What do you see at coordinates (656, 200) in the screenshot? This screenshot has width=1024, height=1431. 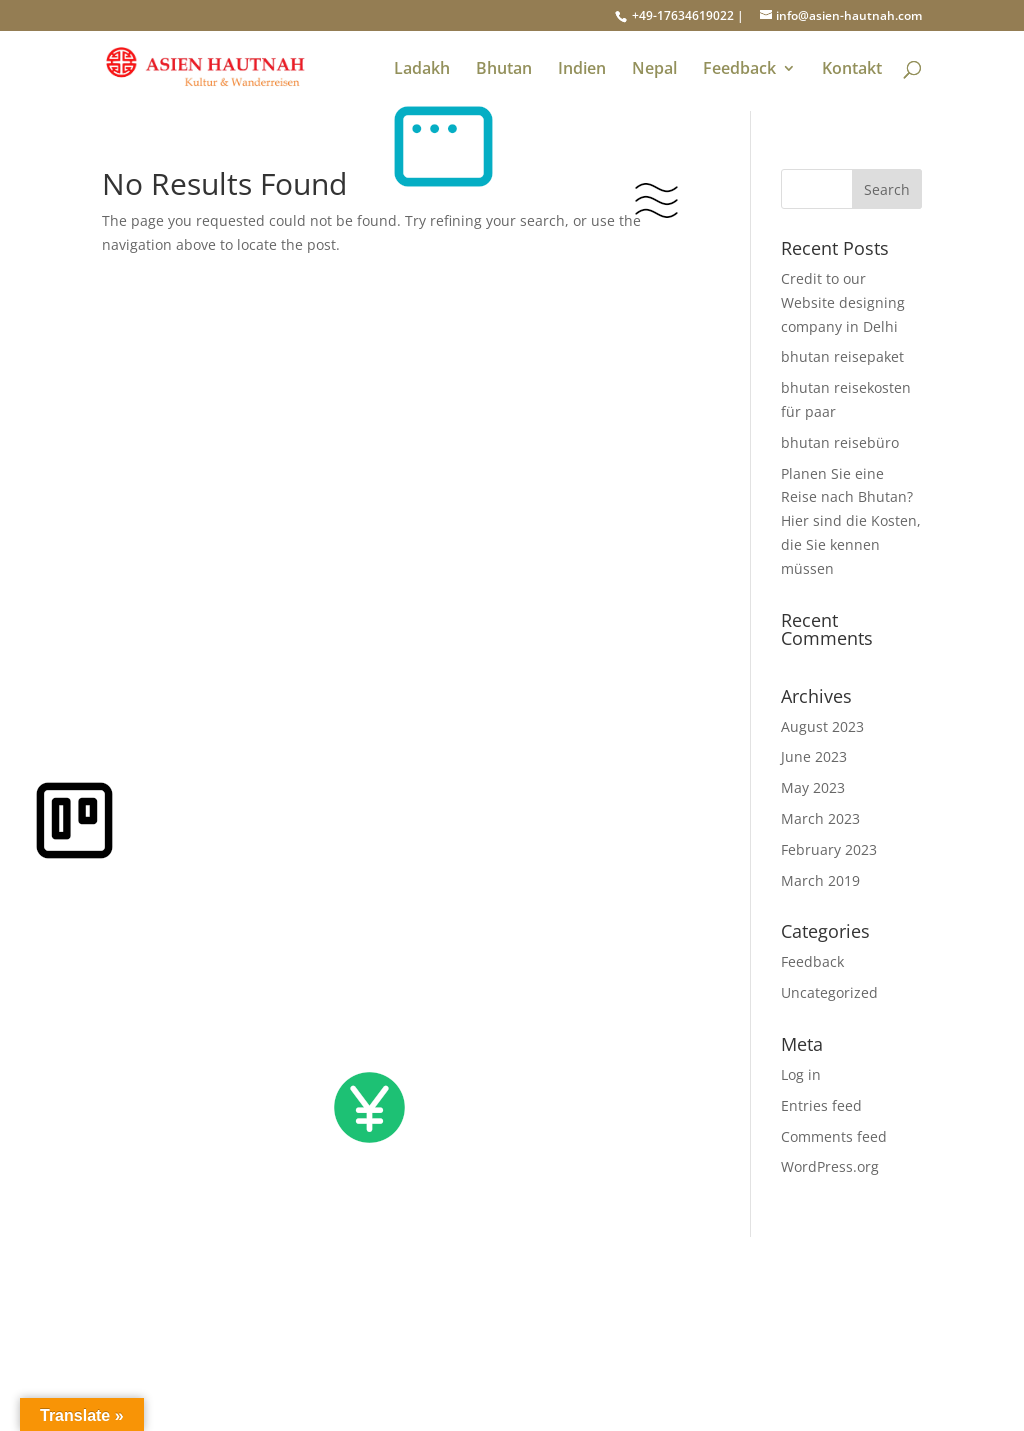 I see `indicates water or aquatic features` at bounding box center [656, 200].